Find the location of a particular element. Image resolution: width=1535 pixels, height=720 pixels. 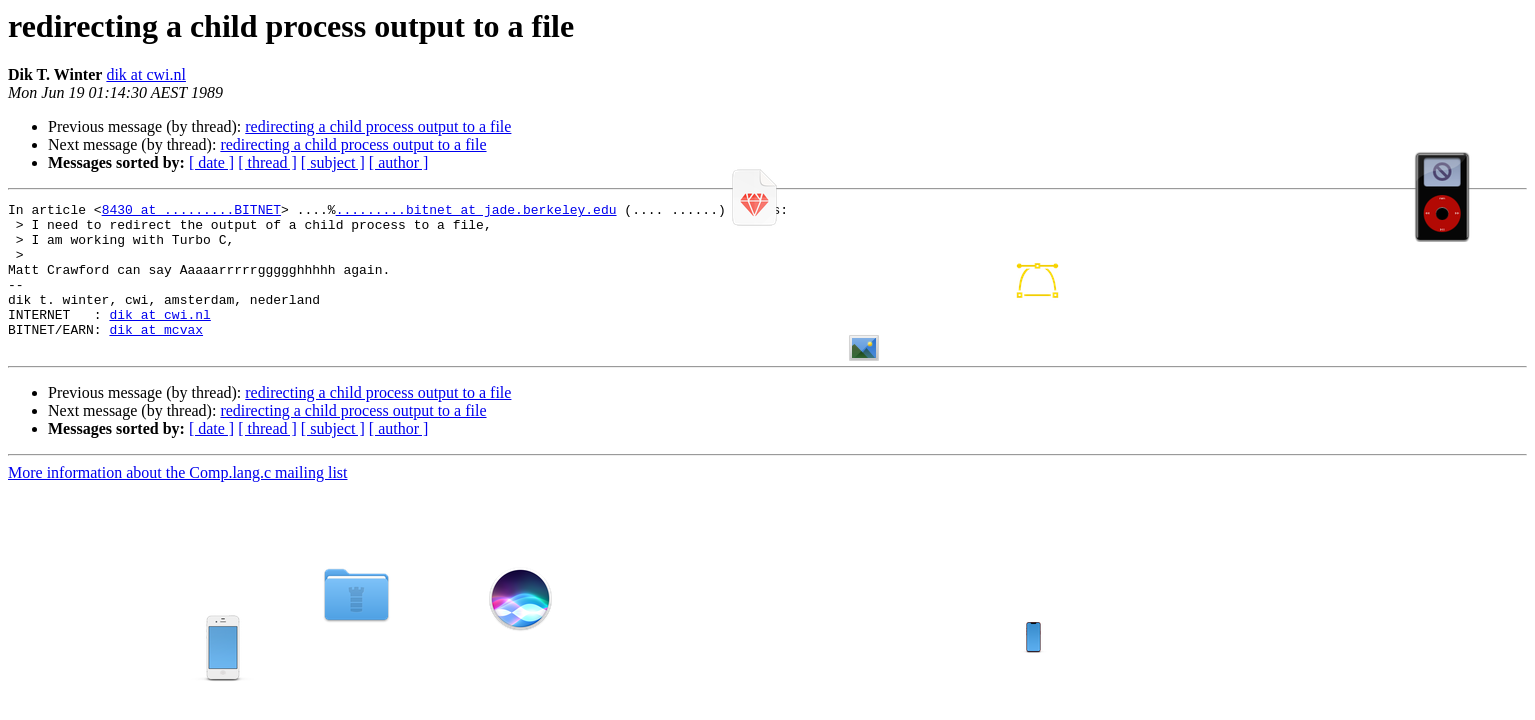

iPod device with sync disabled or unavailable is located at coordinates (1441, 196).